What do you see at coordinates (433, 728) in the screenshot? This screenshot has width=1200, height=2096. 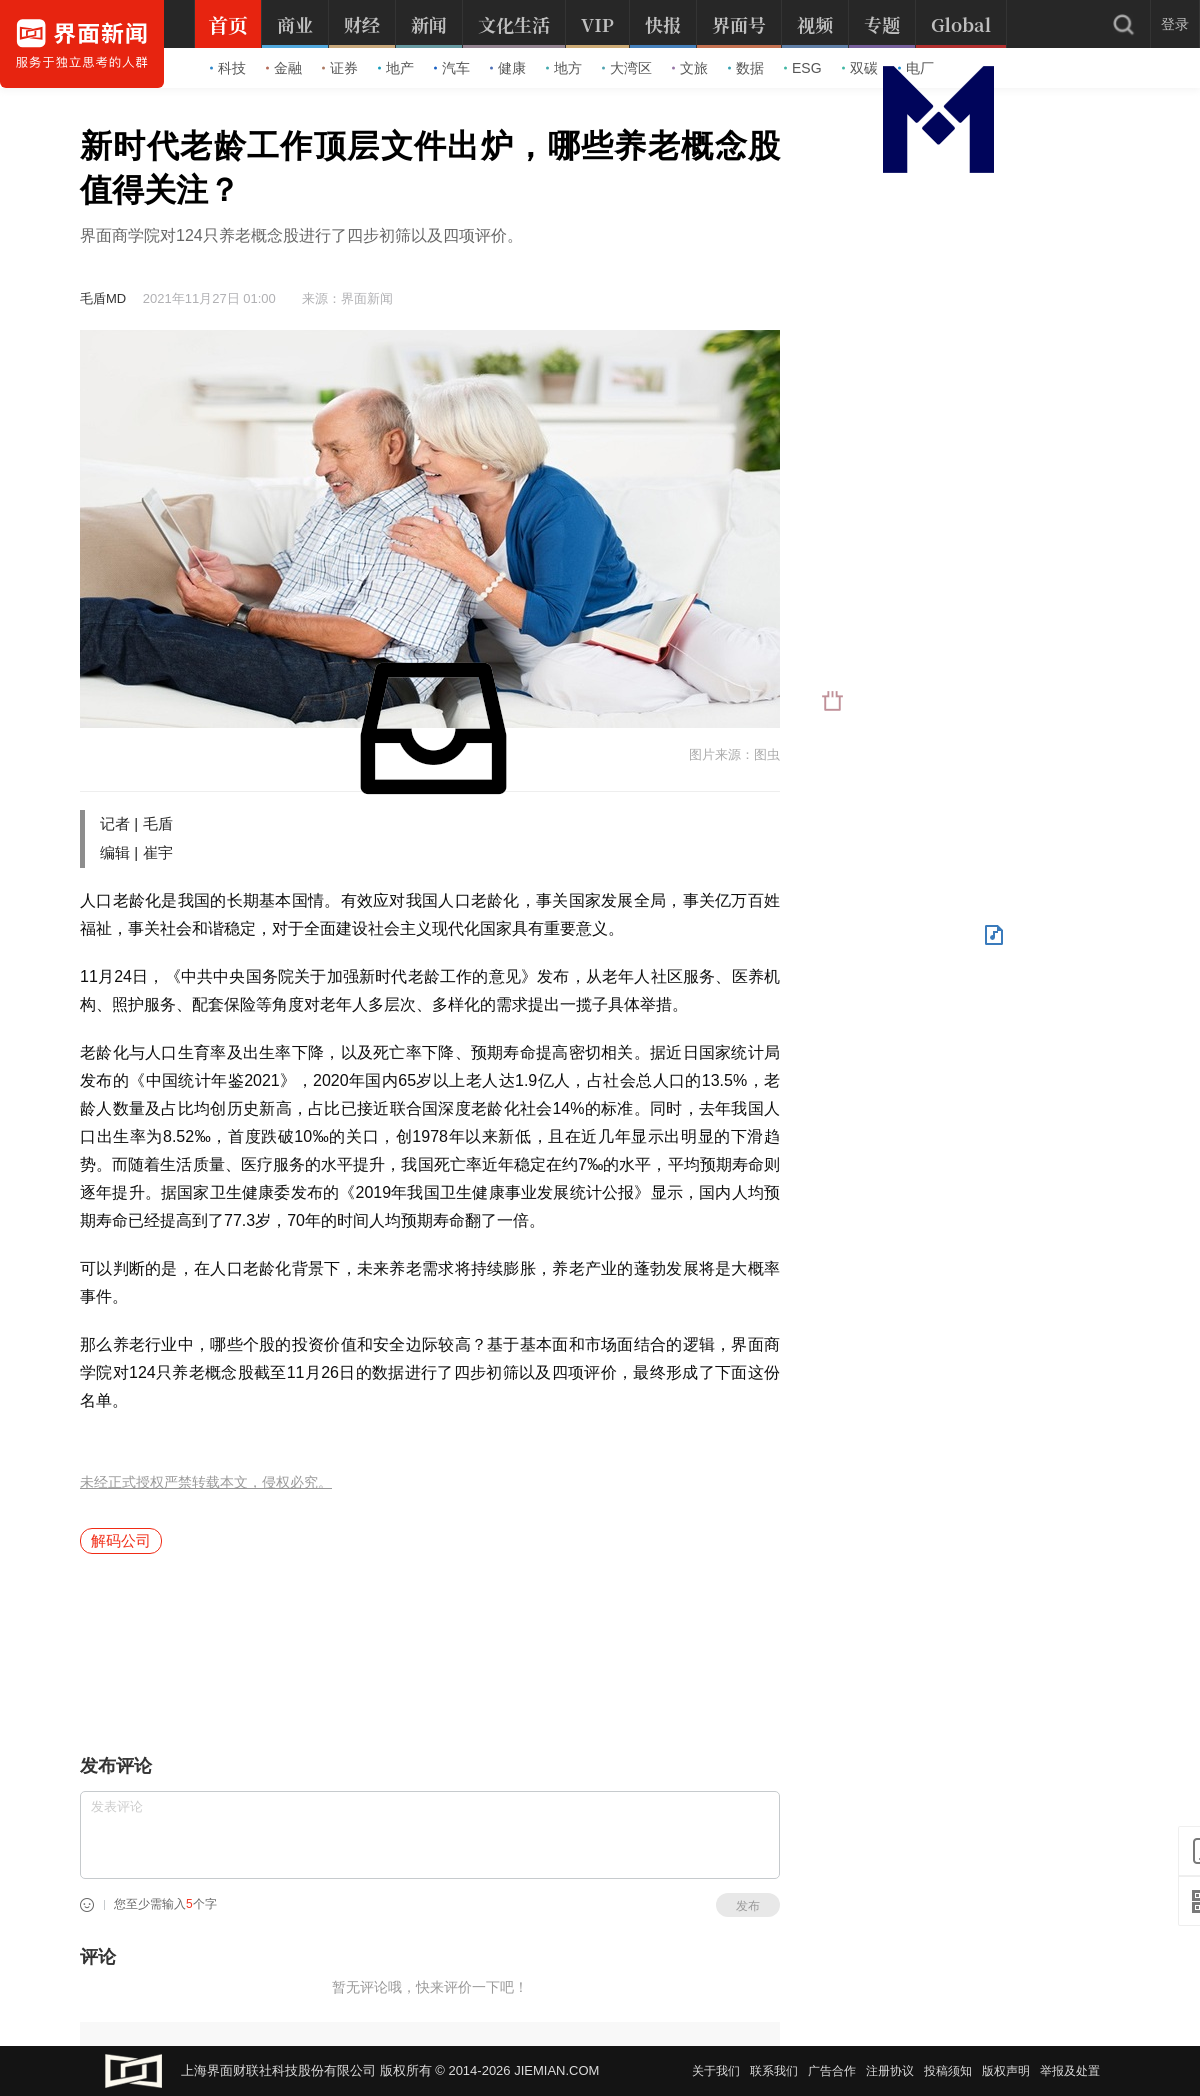 I see `view your inbox` at bounding box center [433, 728].